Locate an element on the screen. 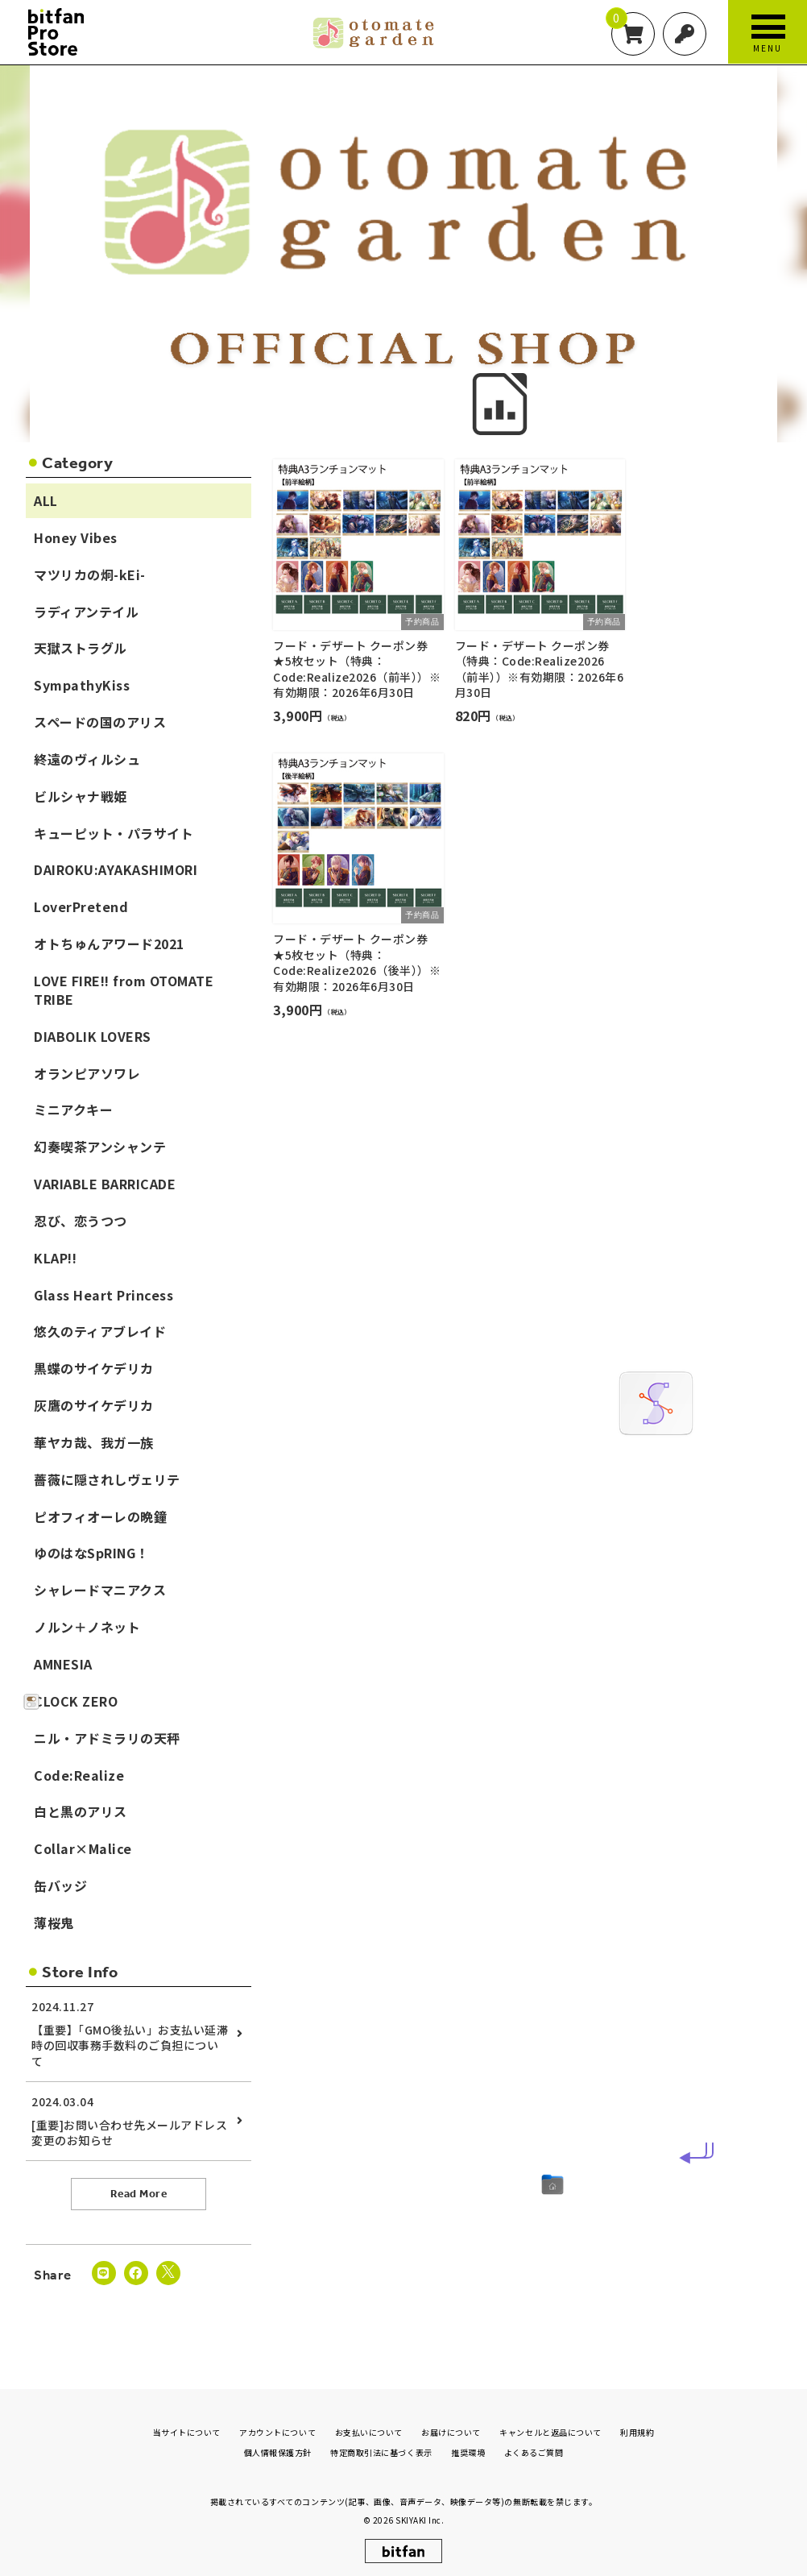 The image size is (807, 2576). access your home folder is located at coordinates (552, 2184).